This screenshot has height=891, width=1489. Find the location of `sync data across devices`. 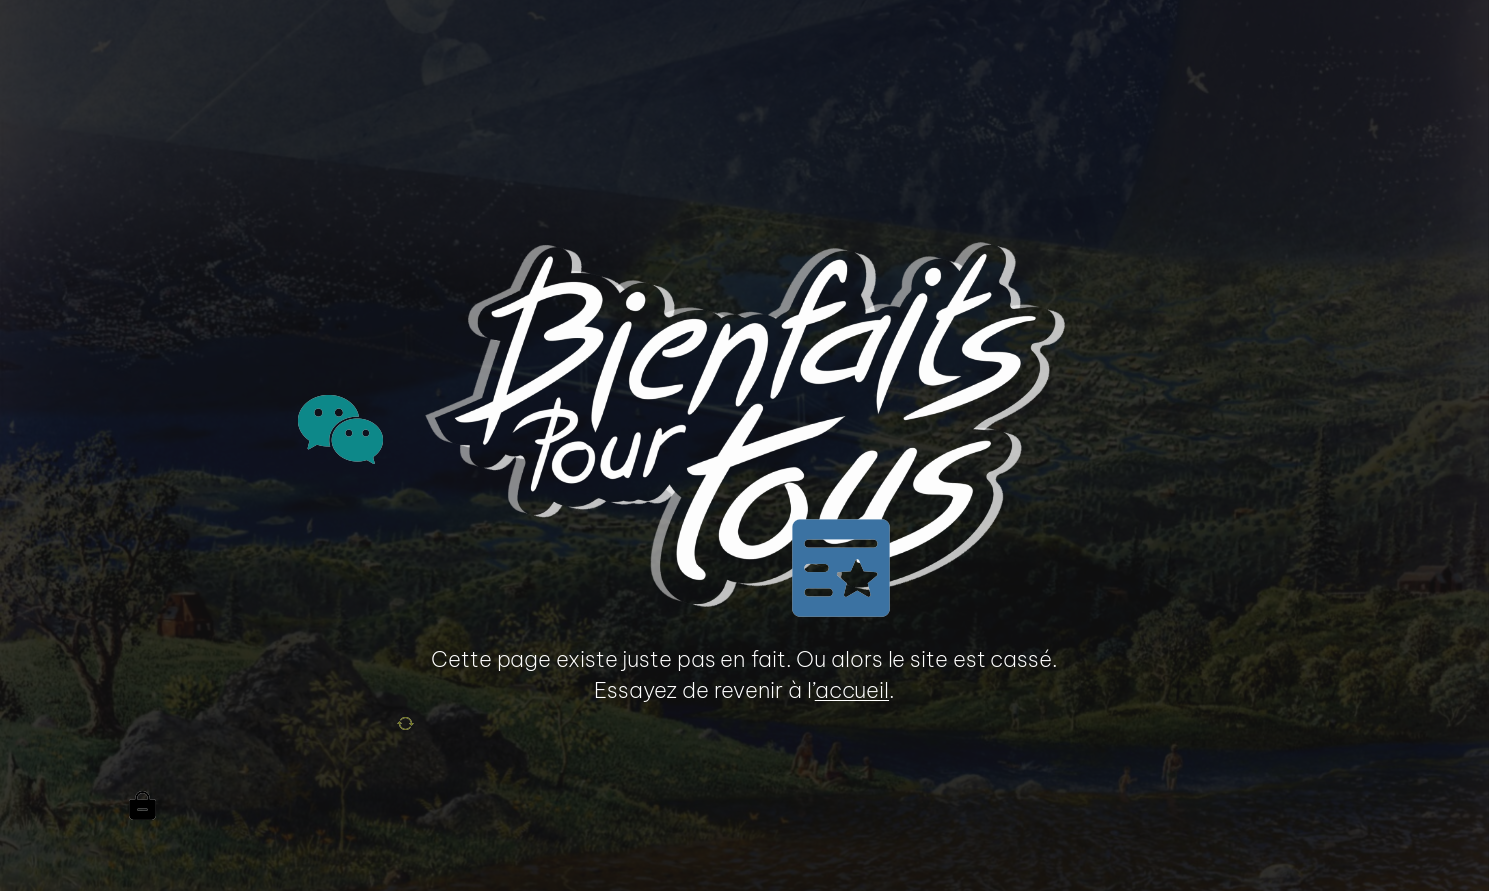

sync data across devices is located at coordinates (405, 723).